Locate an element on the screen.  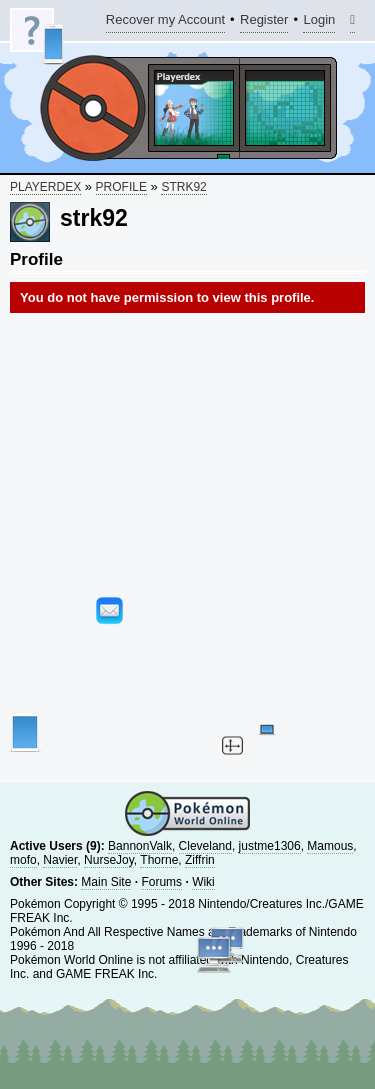
iPad device with cellular connectivity is located at coordinates (25, 732).